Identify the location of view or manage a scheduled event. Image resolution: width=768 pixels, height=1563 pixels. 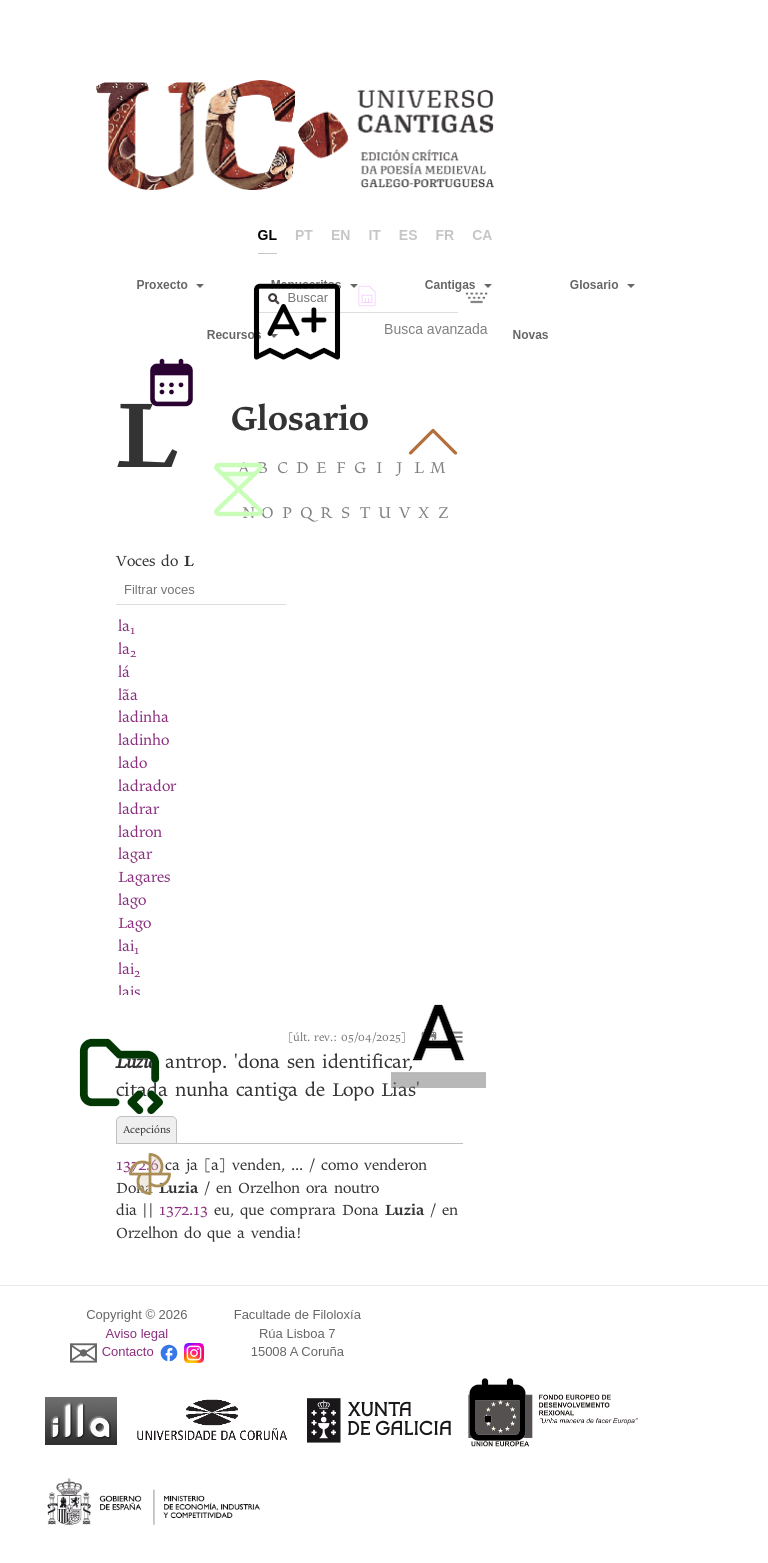
(497, 1409).